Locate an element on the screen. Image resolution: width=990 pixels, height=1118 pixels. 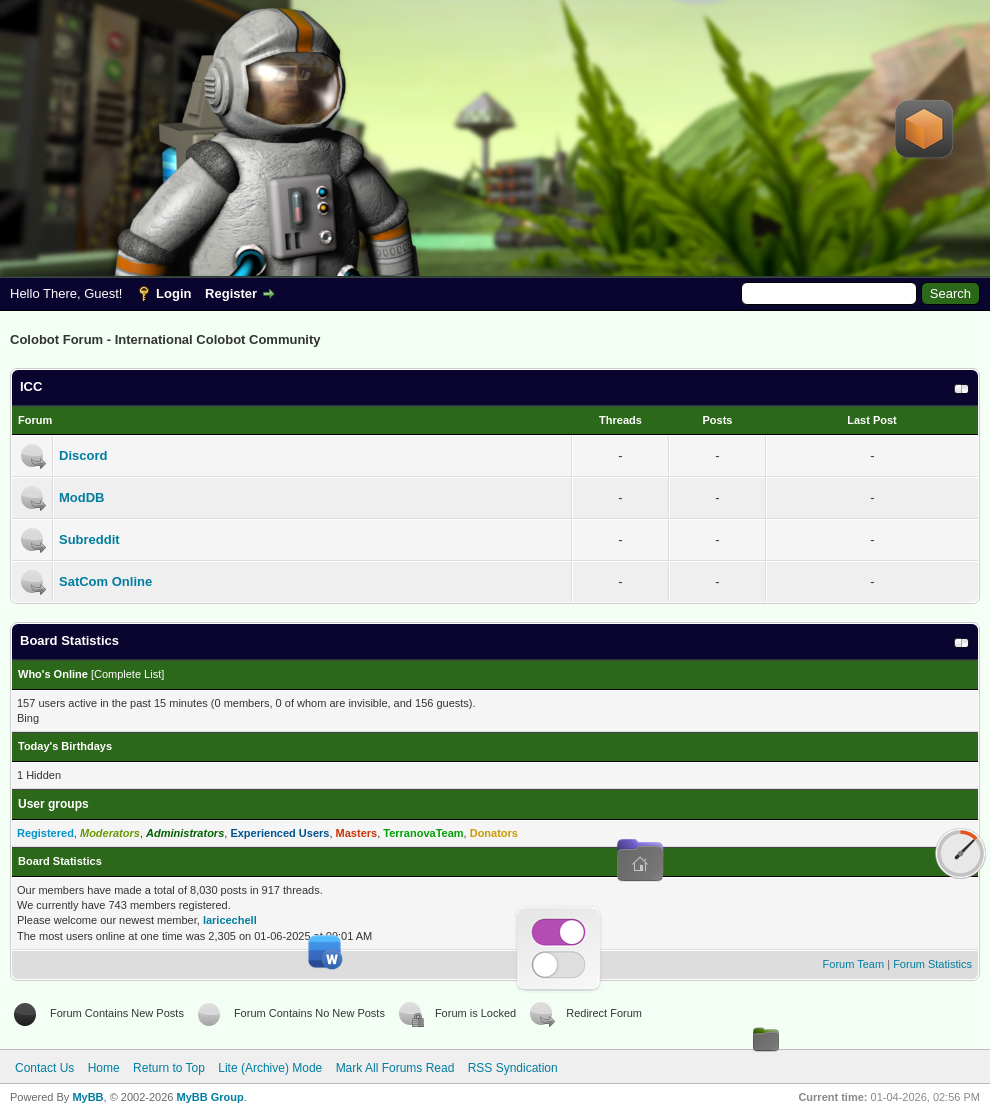
access your home folder is located at coordinates (640, 860).